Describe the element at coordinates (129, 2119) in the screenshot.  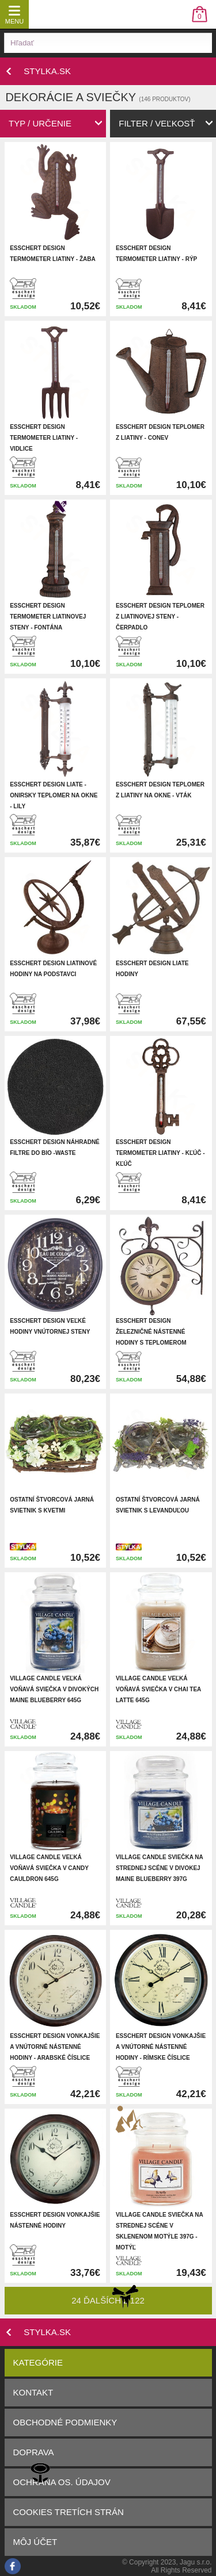
I see `view mountain summits or peaks` at that location.